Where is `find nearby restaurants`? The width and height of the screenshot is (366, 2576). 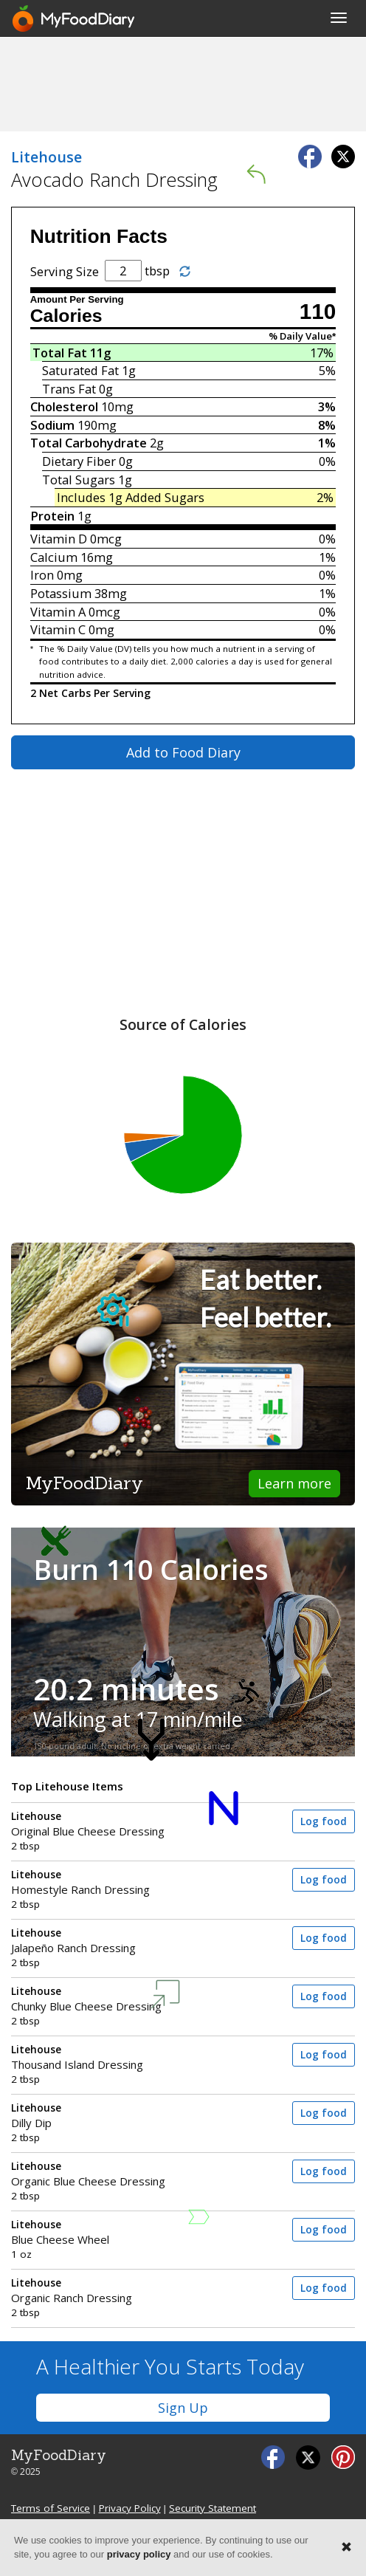
find nearby restaurants is located at coordinates (56, 1541).